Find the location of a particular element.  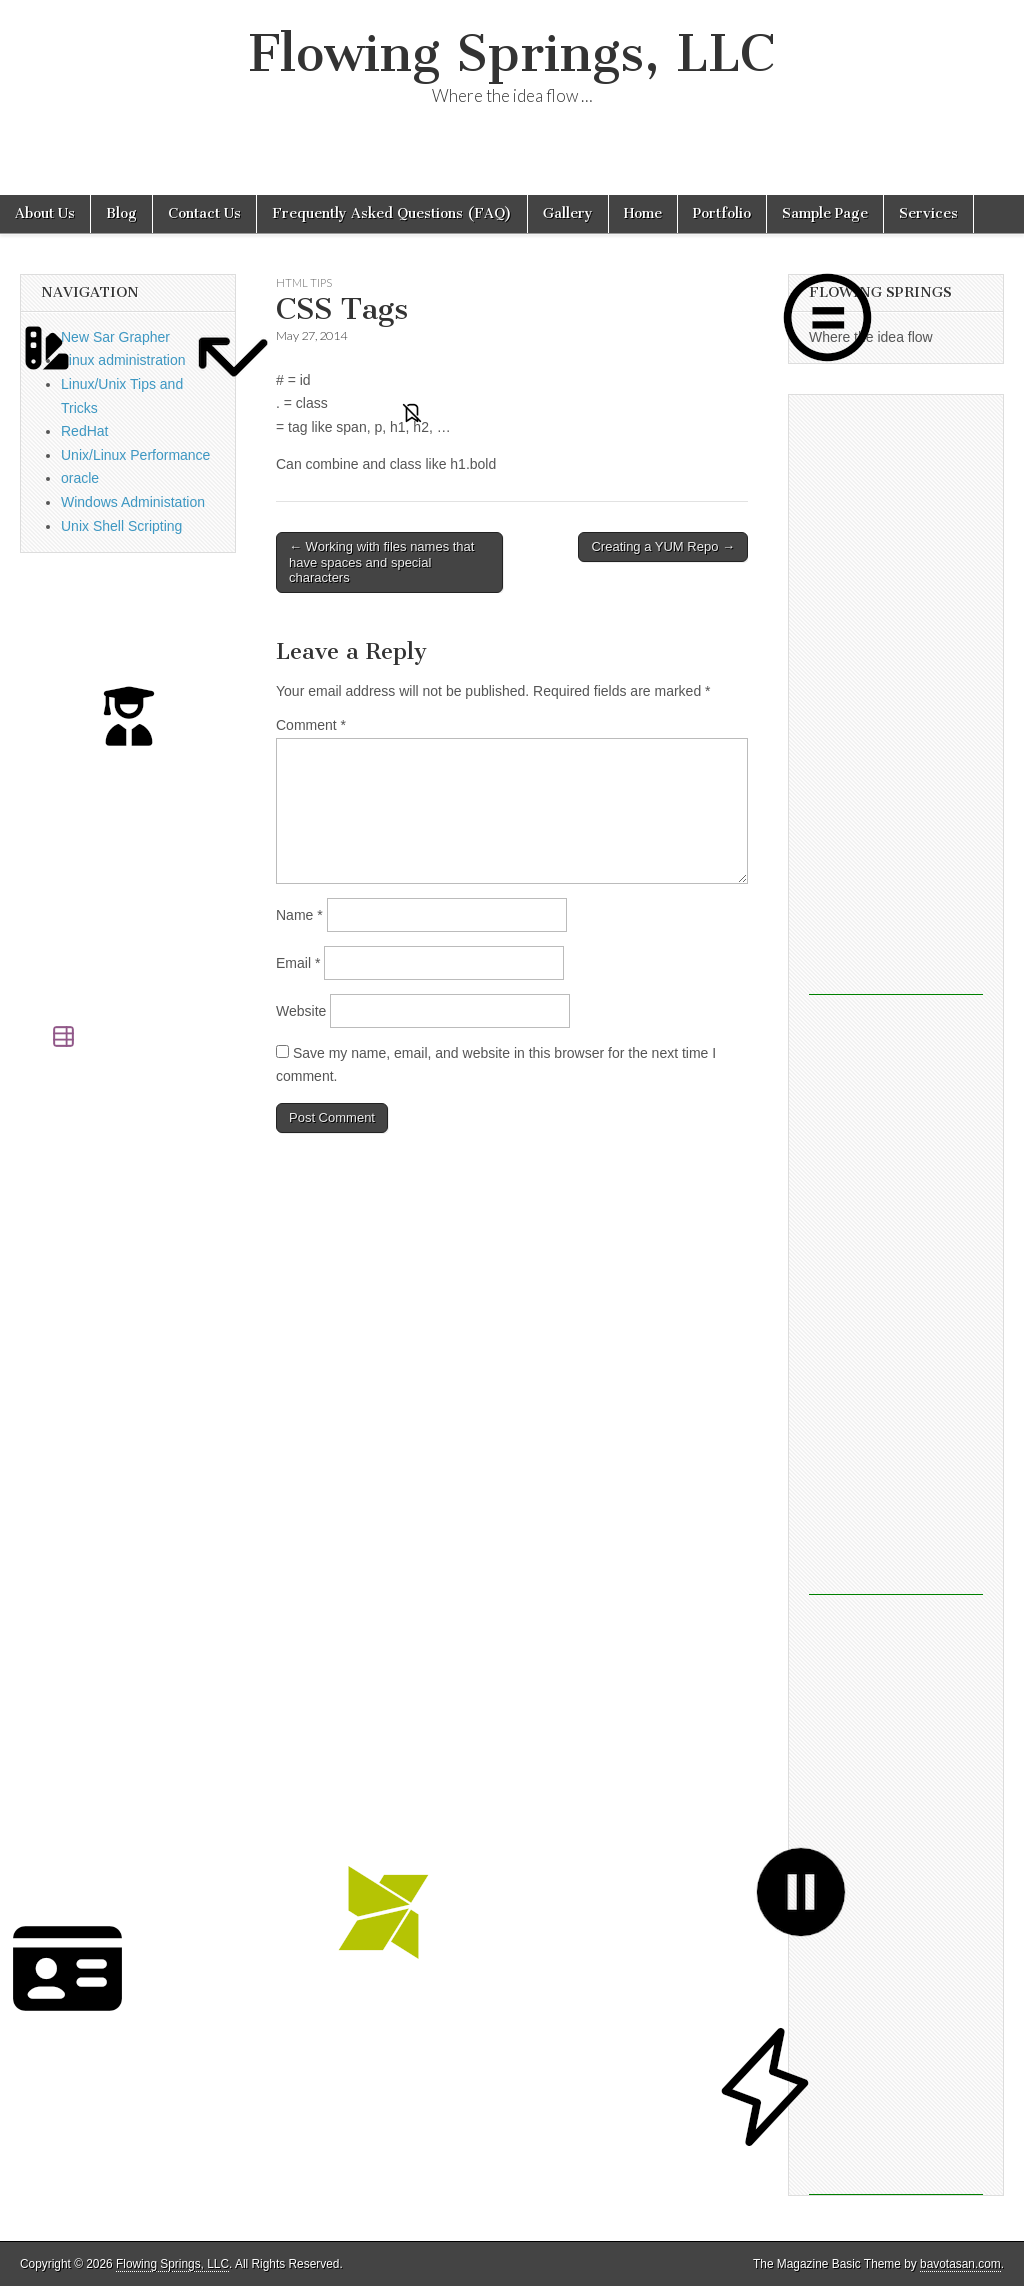

indicates fast or instant action is located at coordinates (765, 2087).